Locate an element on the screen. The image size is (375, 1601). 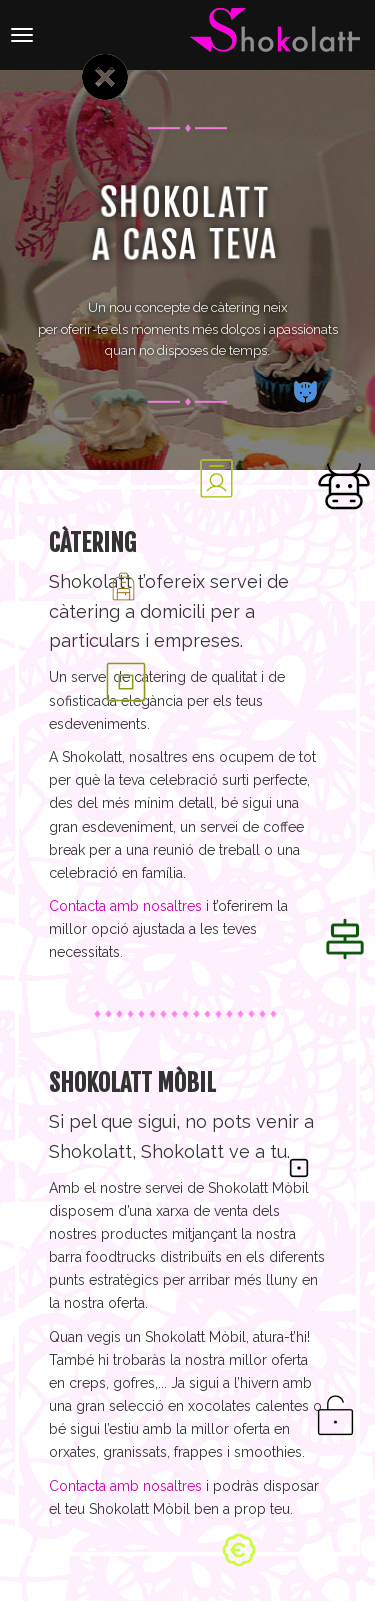
indicates euro currency or pricing is located at coordinates (239, 1550).